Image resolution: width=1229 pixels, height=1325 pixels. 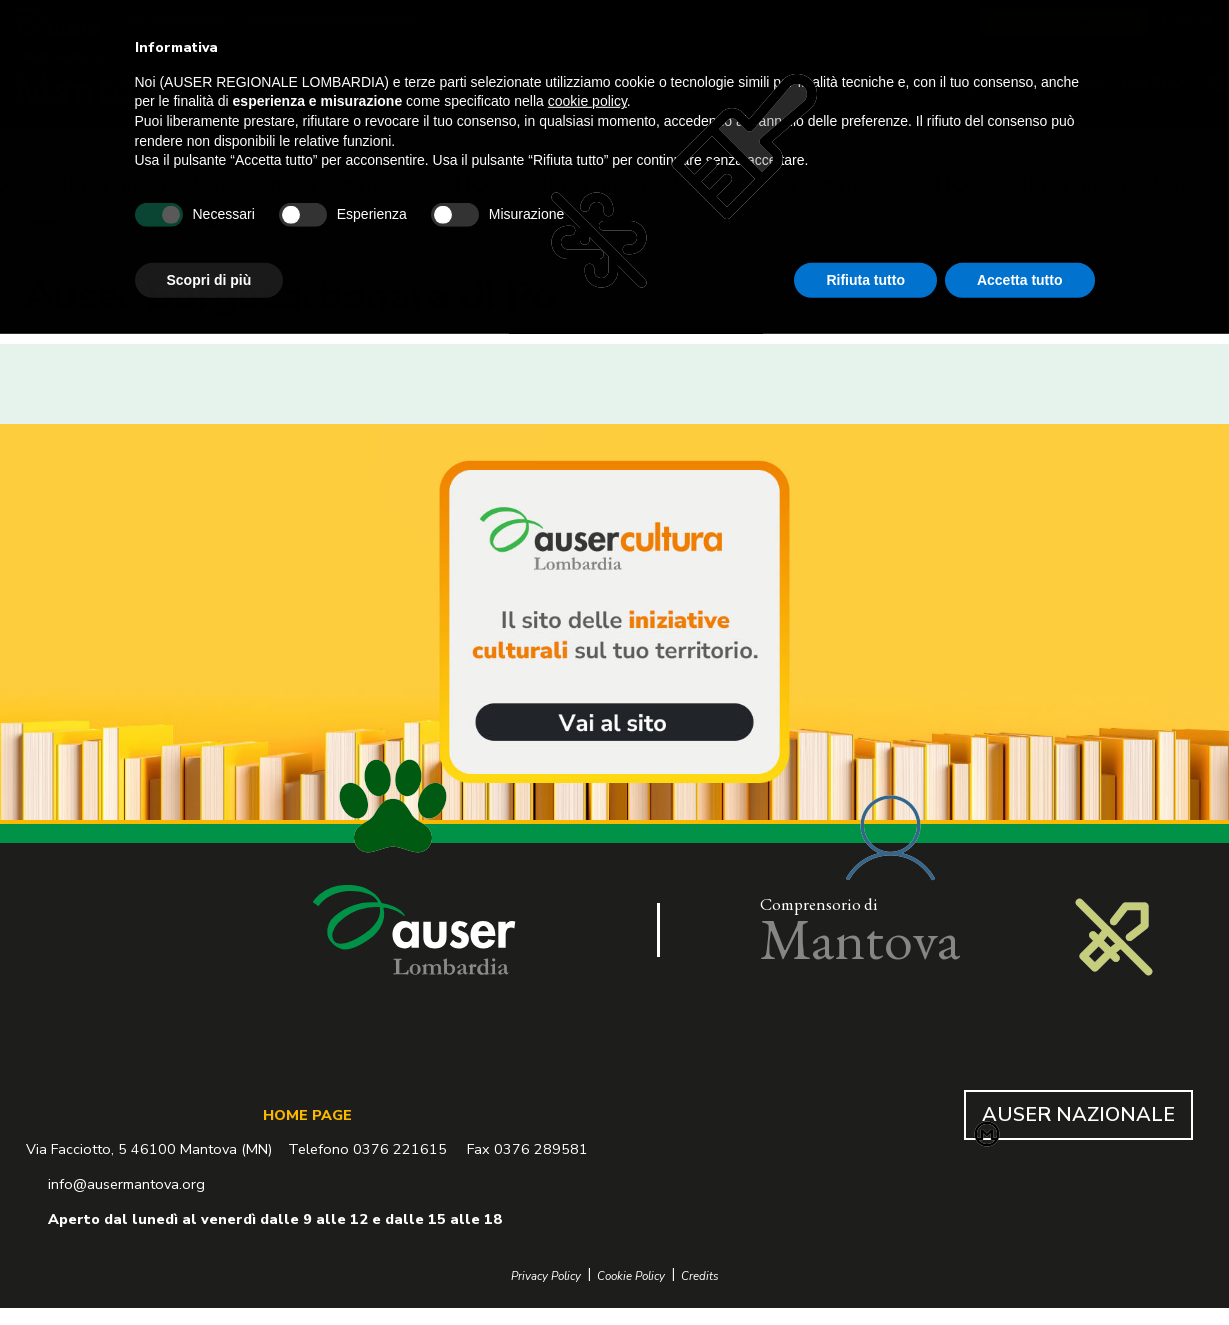 What do you see at coordinates (599, 240) in the screenshot?
I see `api connection disabled` at bounding box center [599, 240].